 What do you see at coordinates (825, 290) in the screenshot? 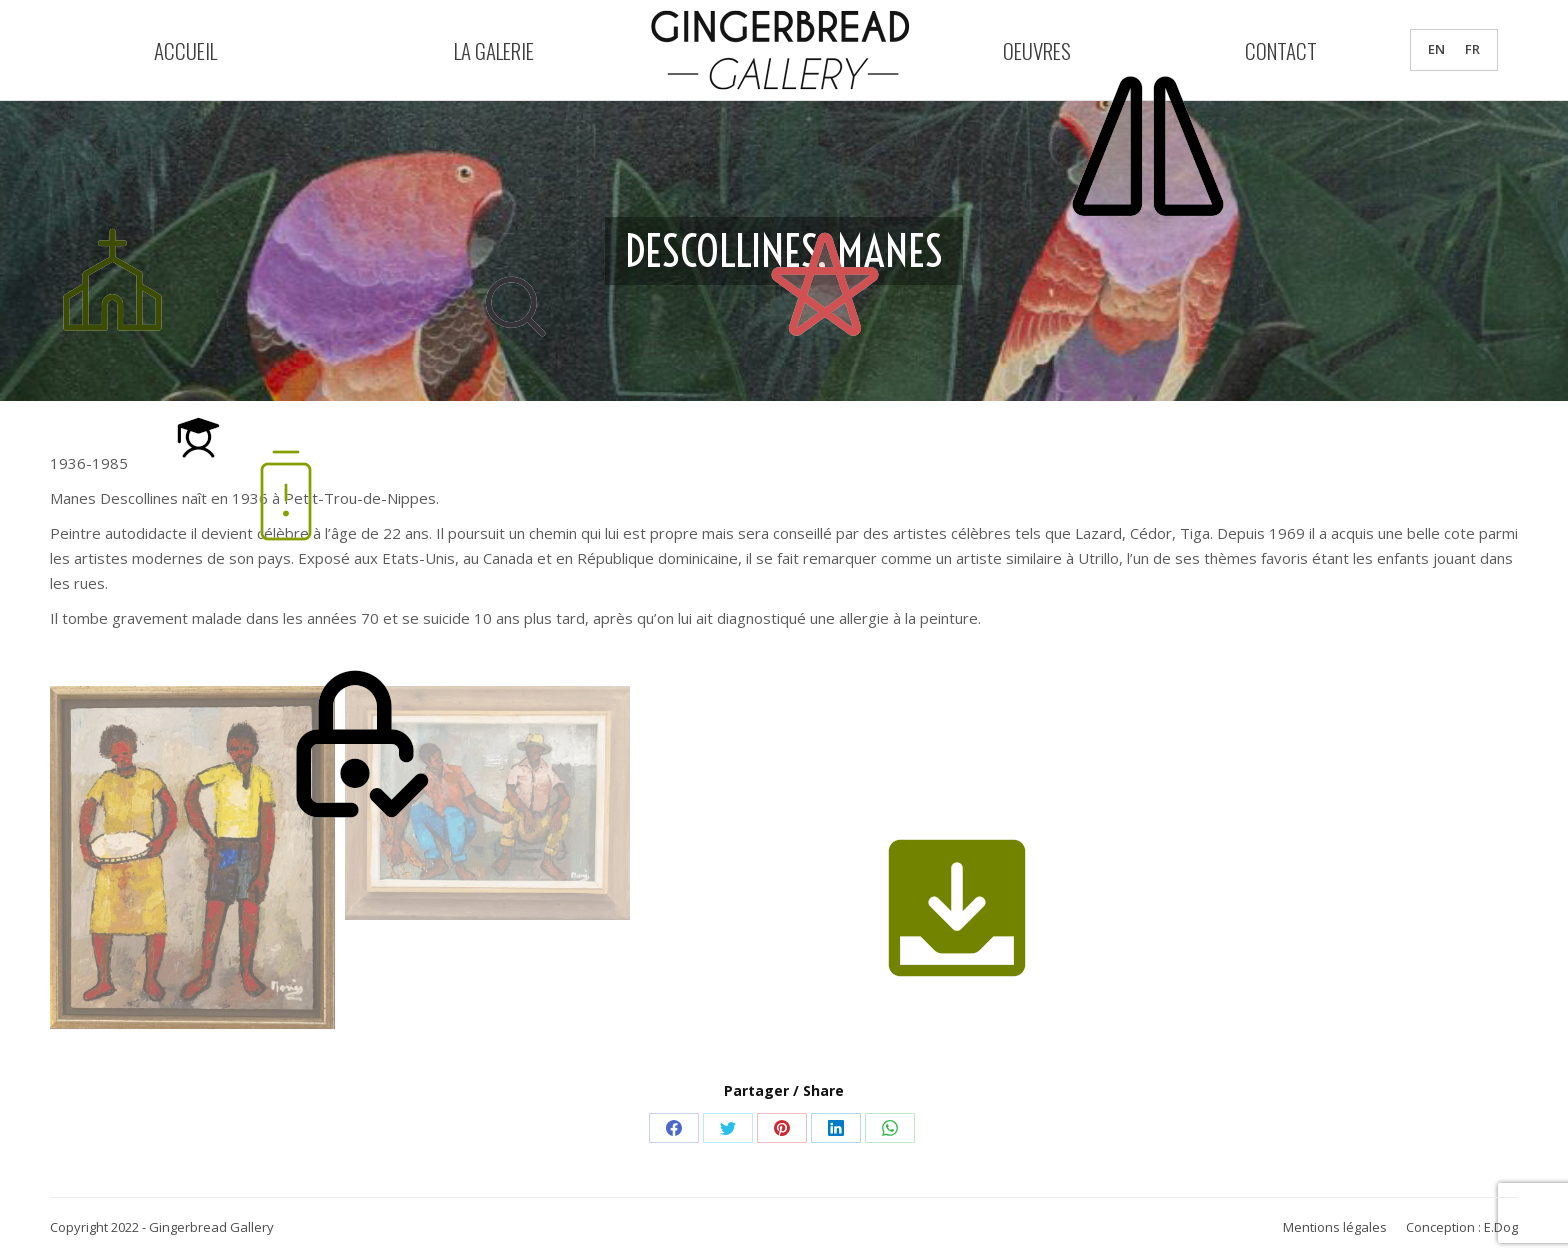
I see `indicates occult or mystical content category` at bounding box center [825, 290].